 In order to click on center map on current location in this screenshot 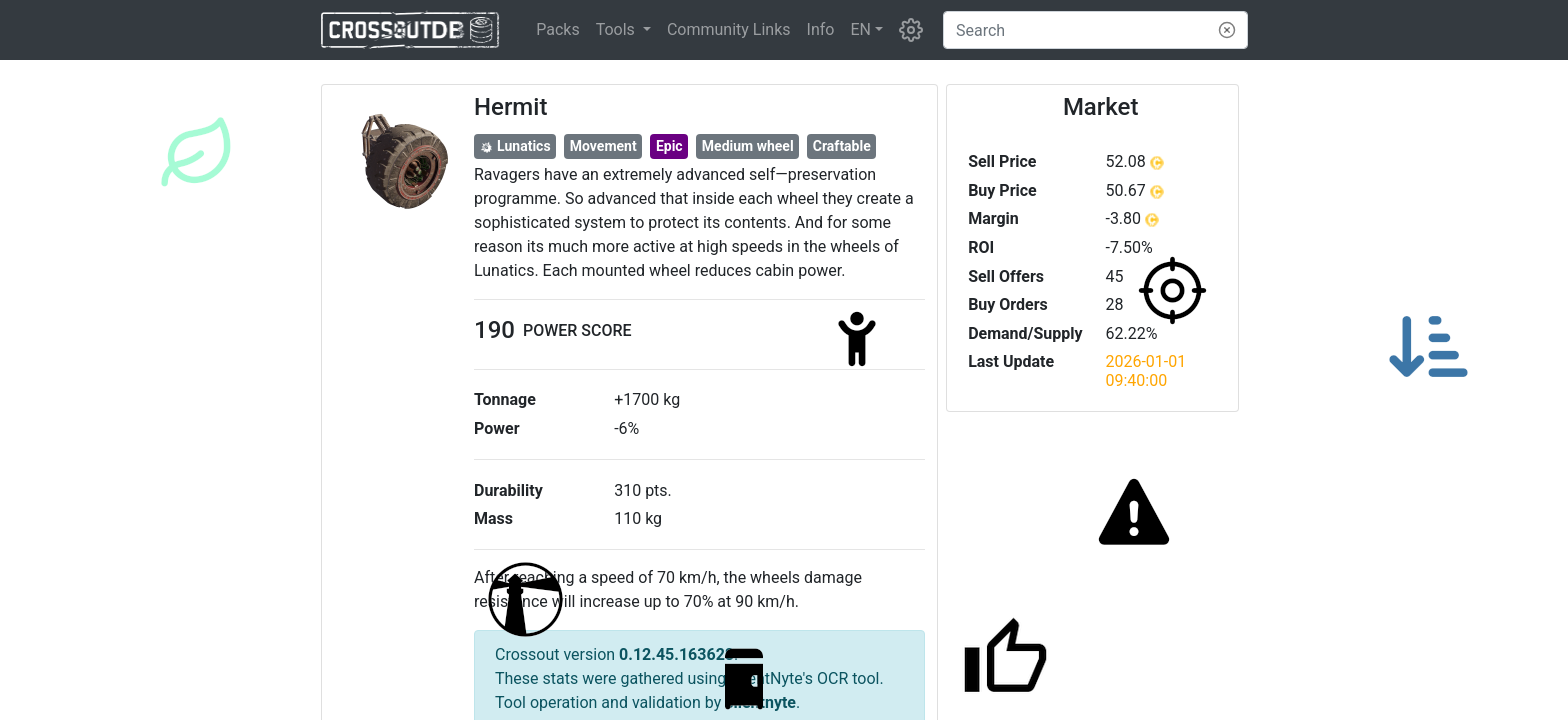, I will do `click(1172, 290)`.